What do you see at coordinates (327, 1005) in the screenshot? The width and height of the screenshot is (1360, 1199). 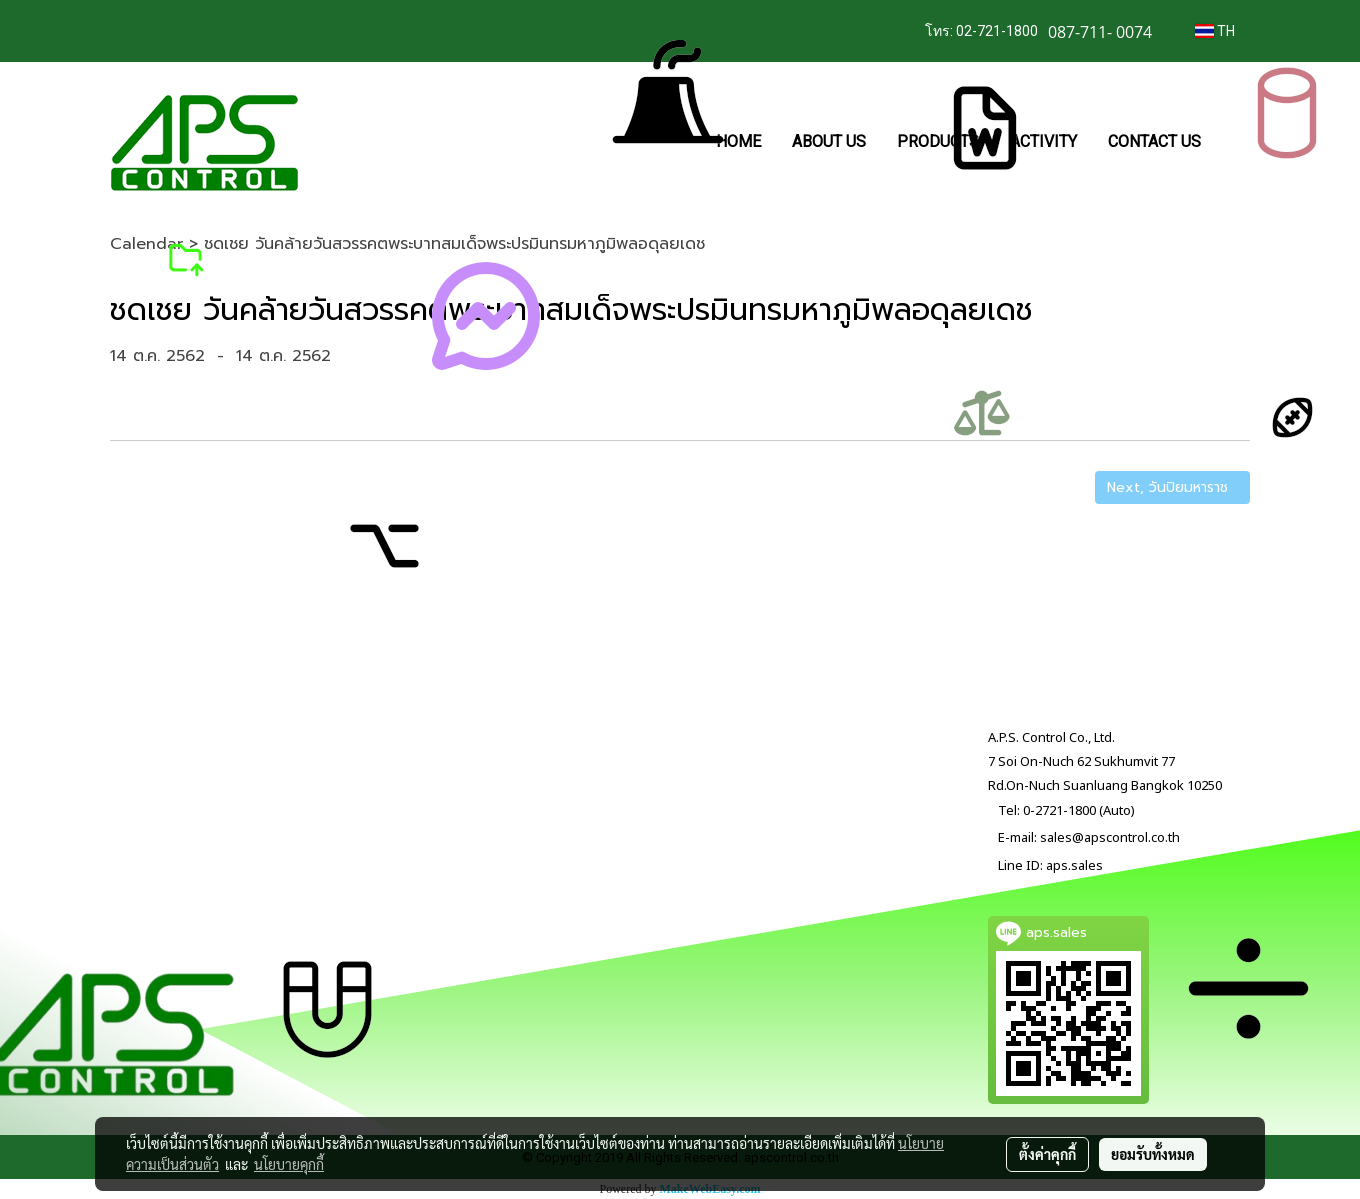 I see `activate magnetic snap or alignment tool` at bounding box center [327, 1005].